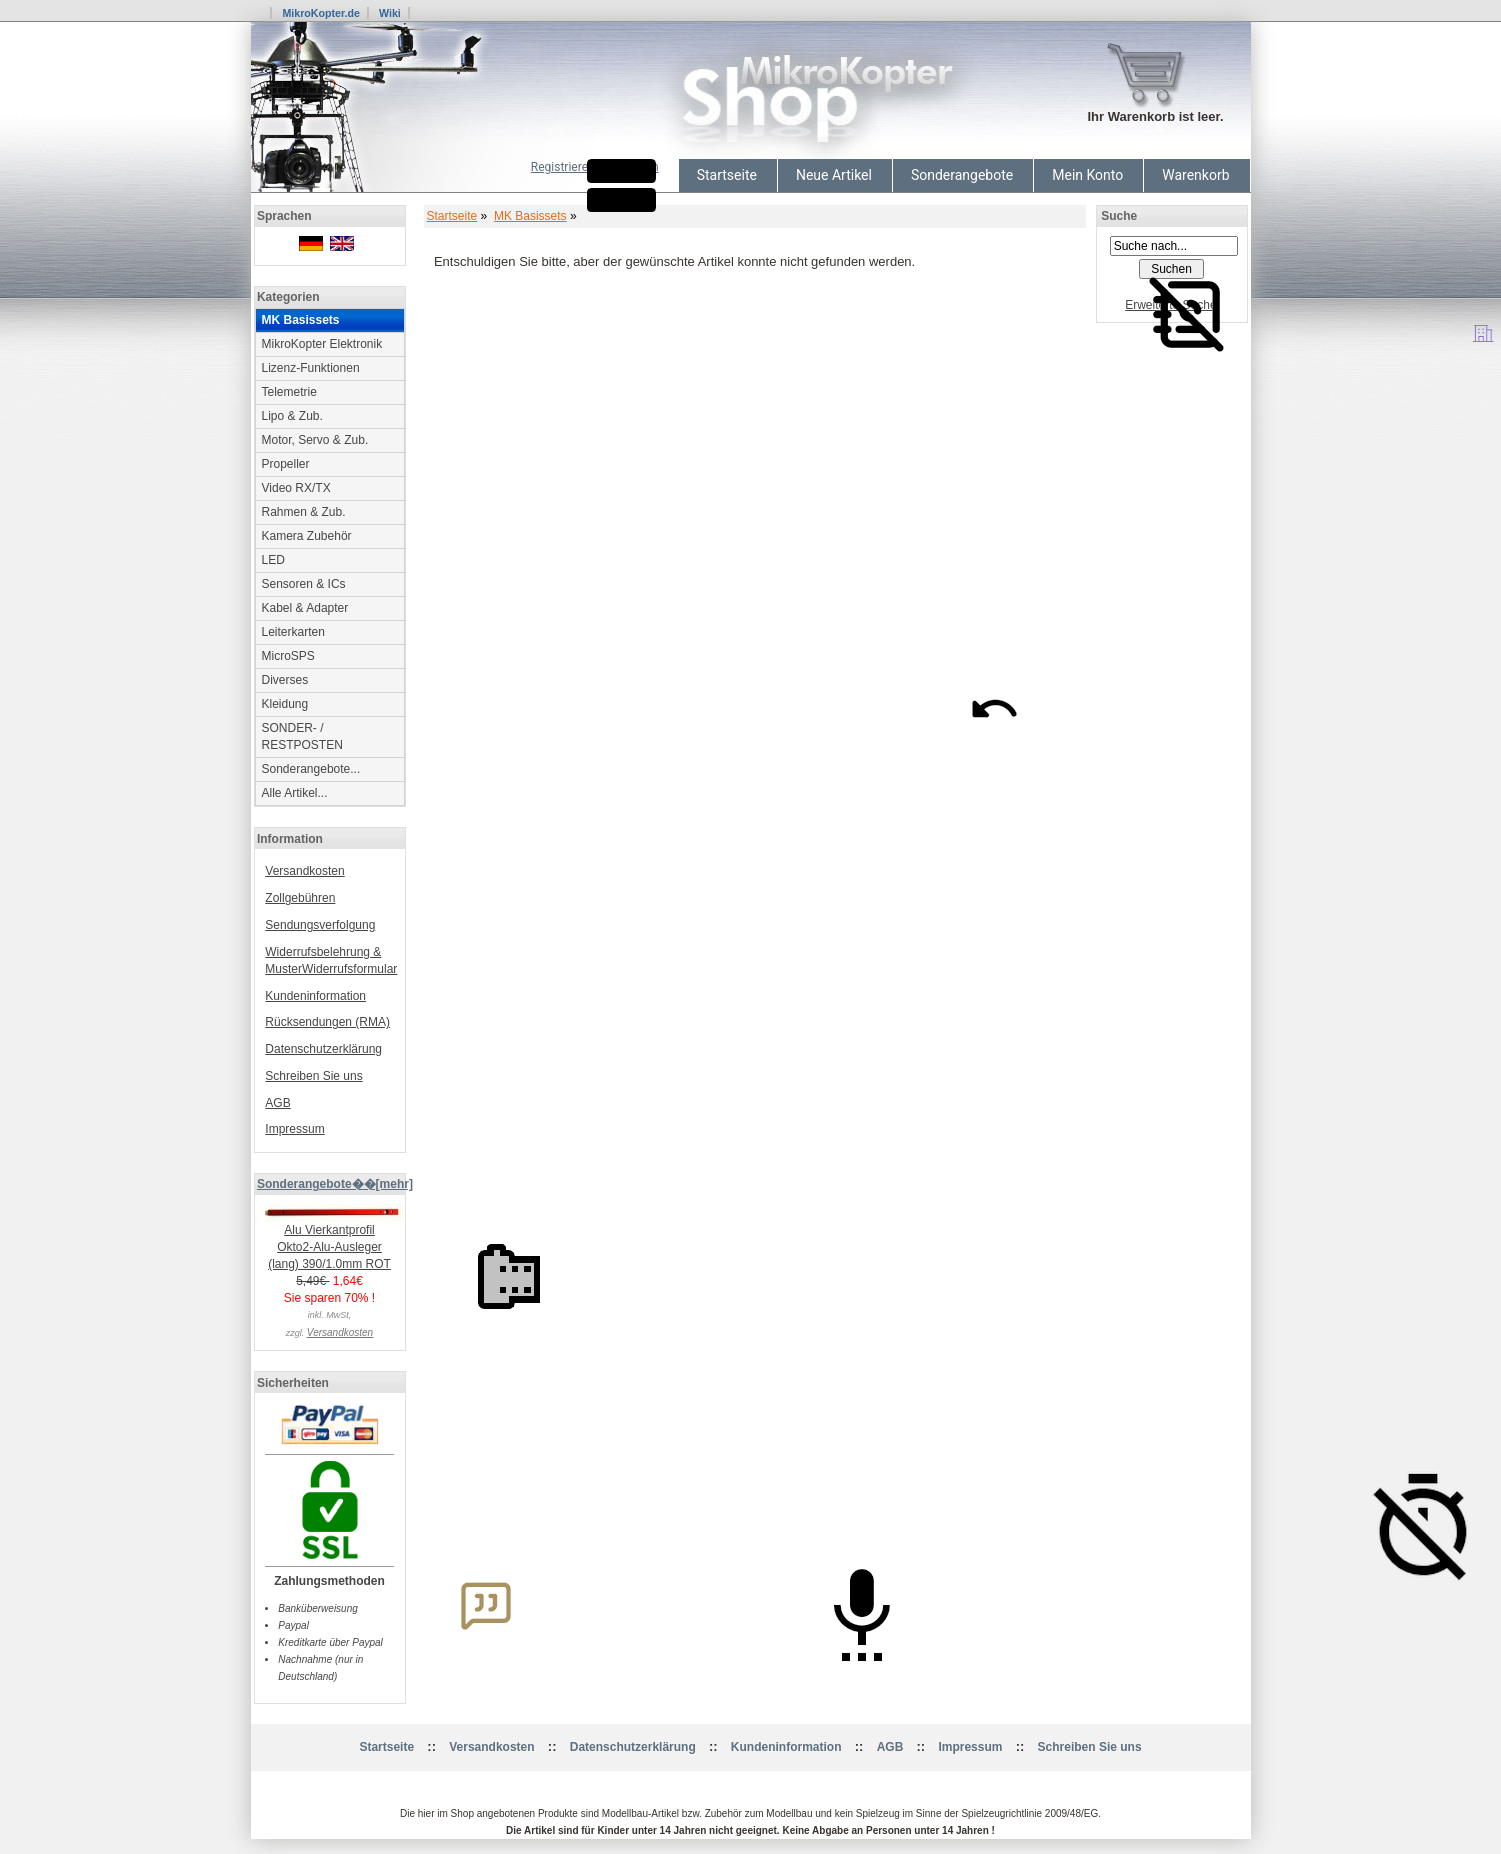  What do you see at coordinates (509, 1278) in the screenshot?
I see `access photos from camera roll` at bounding box center [509, 1278].